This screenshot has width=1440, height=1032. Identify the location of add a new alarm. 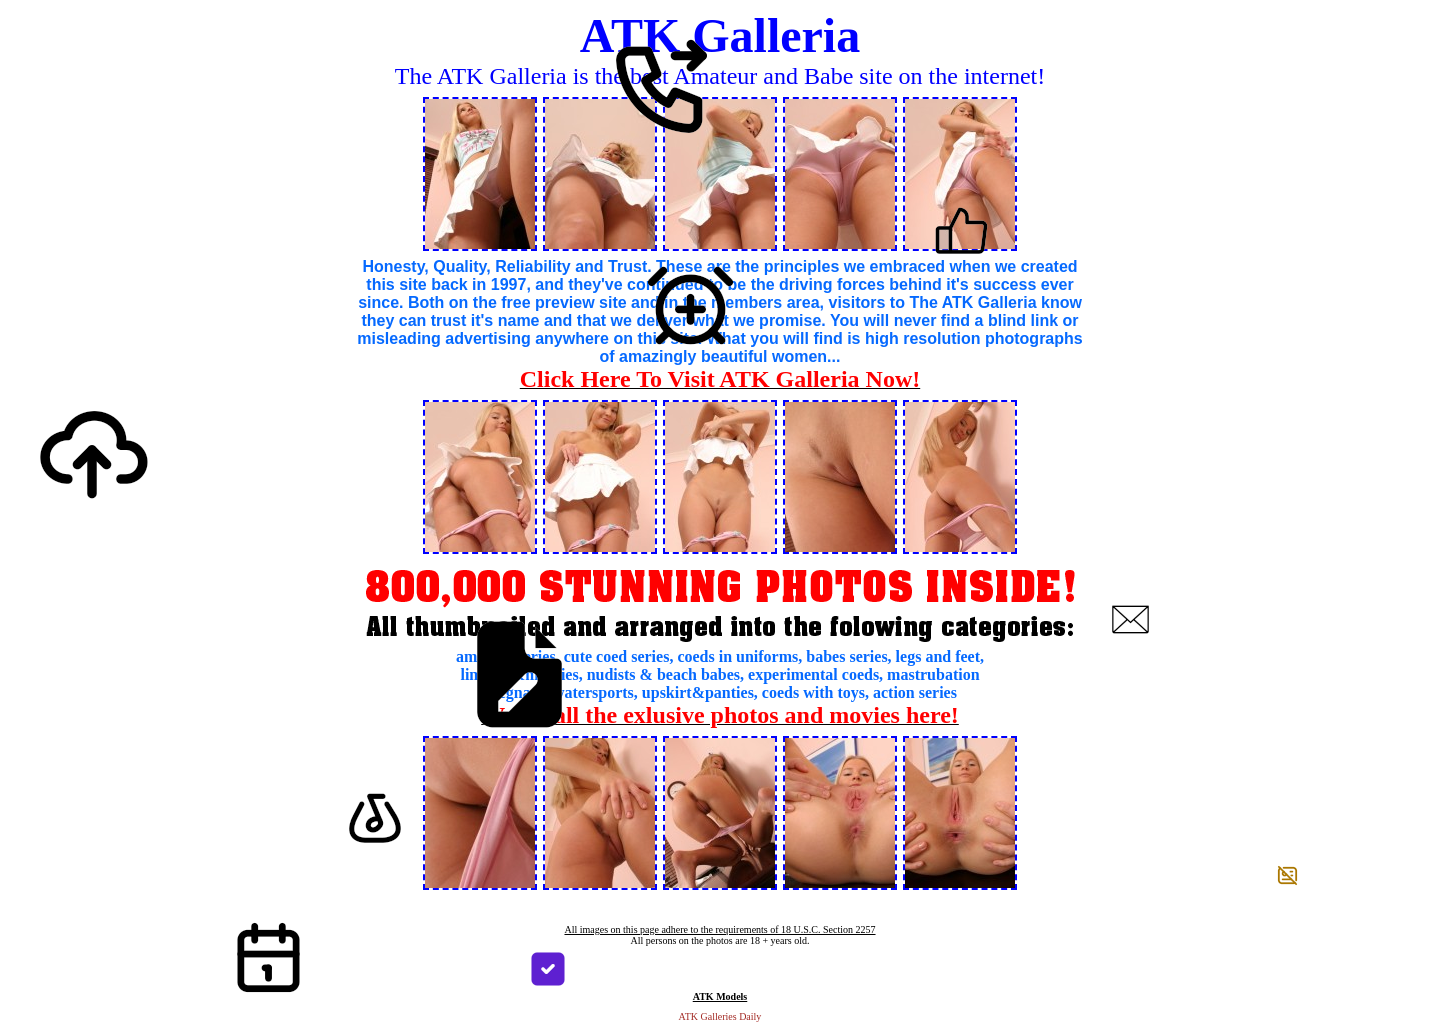
(690, 305).